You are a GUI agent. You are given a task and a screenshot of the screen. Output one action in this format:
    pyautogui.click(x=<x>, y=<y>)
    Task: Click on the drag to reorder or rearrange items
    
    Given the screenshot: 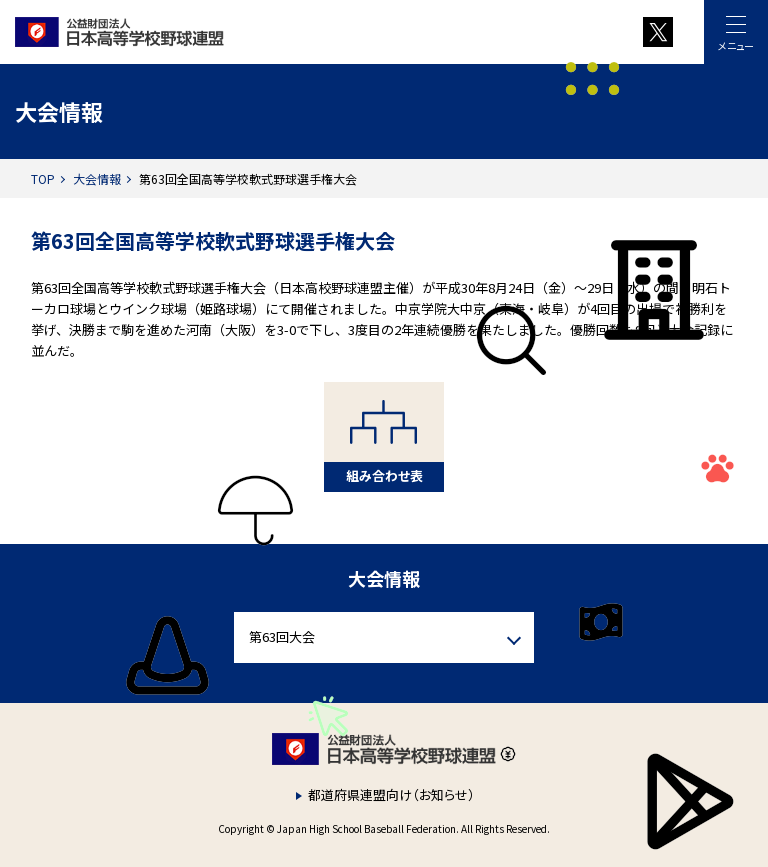 What is the action you would take?
    pyautogui.click(x=592, y=78)
    